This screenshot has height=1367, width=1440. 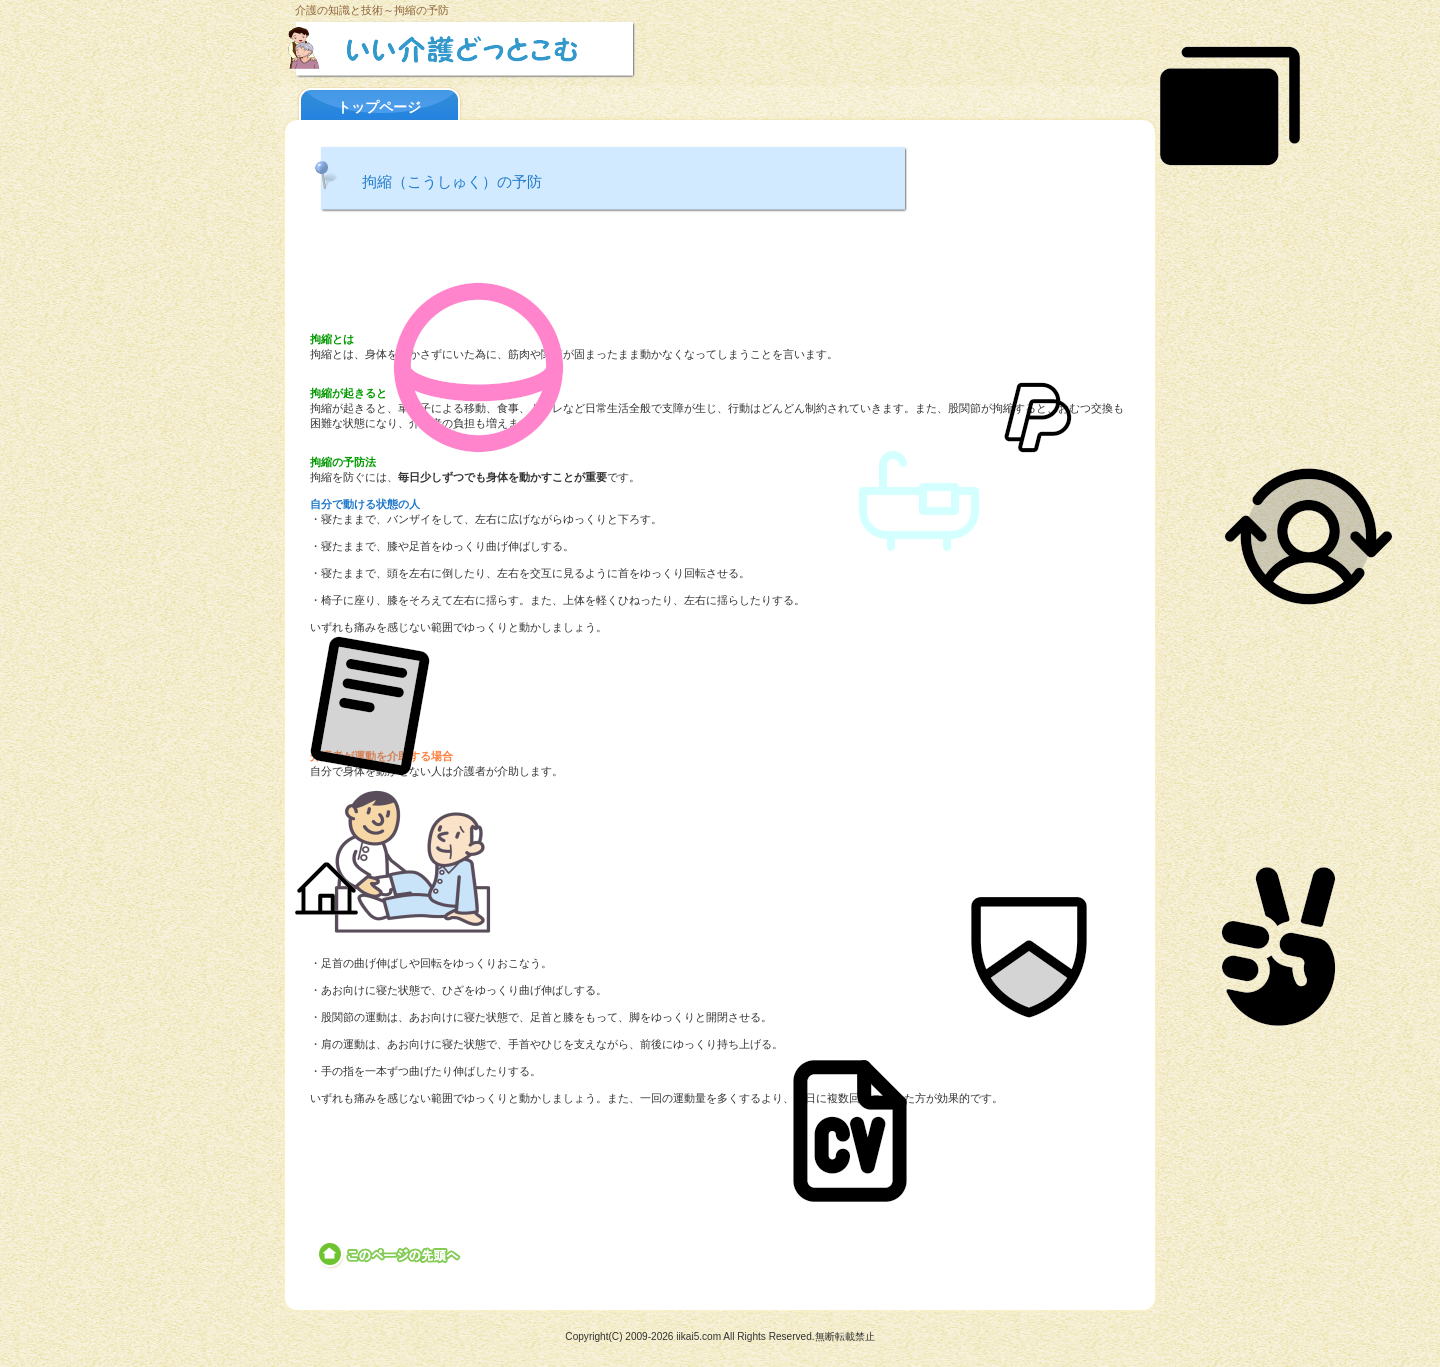 I want to click on send a peace sign or friendly gesture, so click(x=1278, y=946).